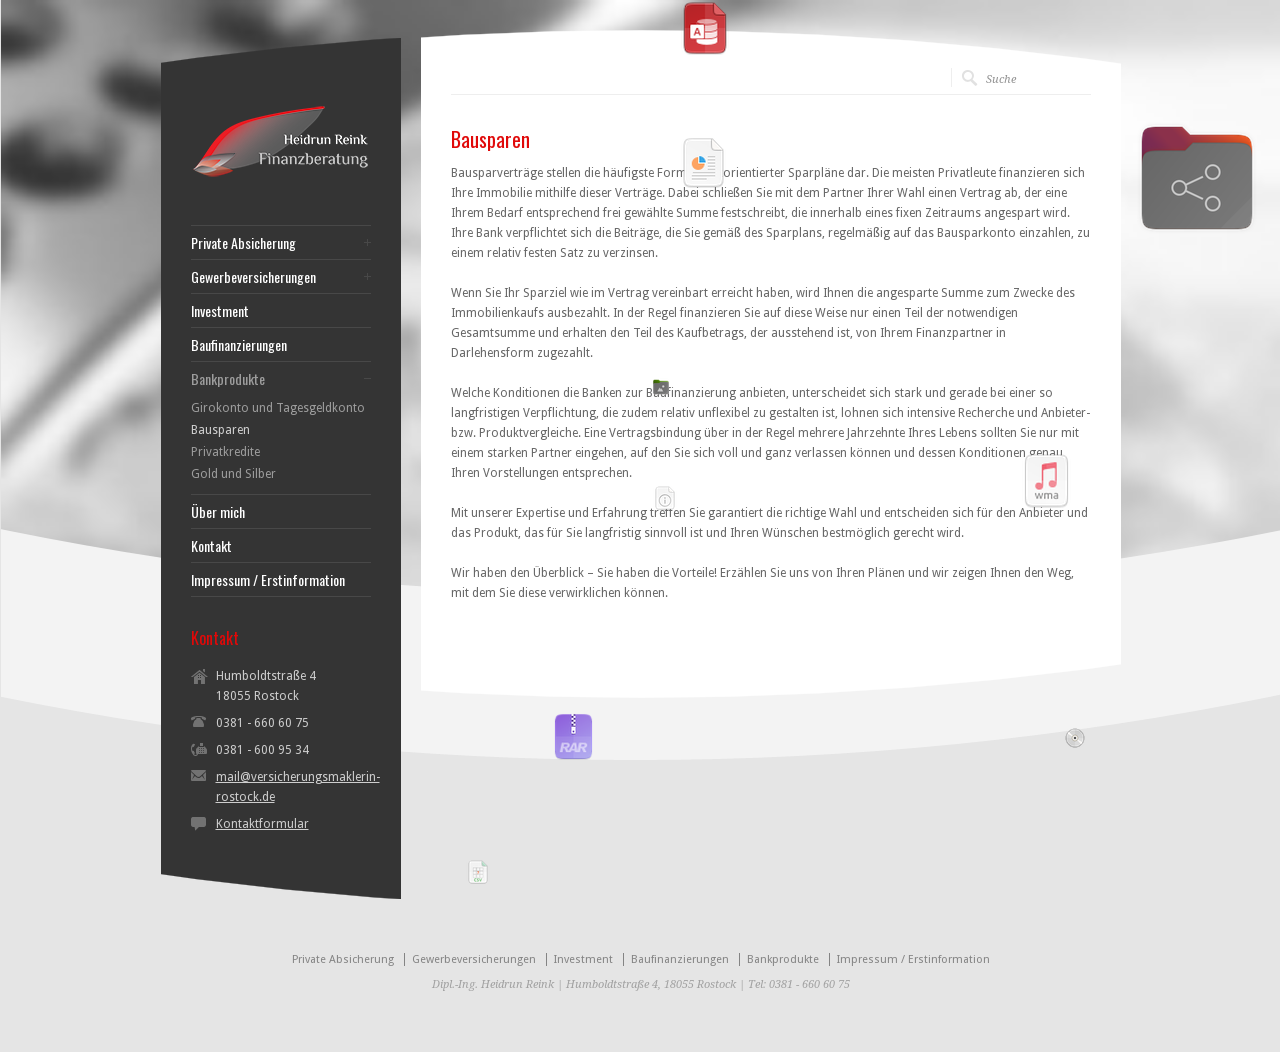  I want to click on a windows media audio file, so click(1046, 480).